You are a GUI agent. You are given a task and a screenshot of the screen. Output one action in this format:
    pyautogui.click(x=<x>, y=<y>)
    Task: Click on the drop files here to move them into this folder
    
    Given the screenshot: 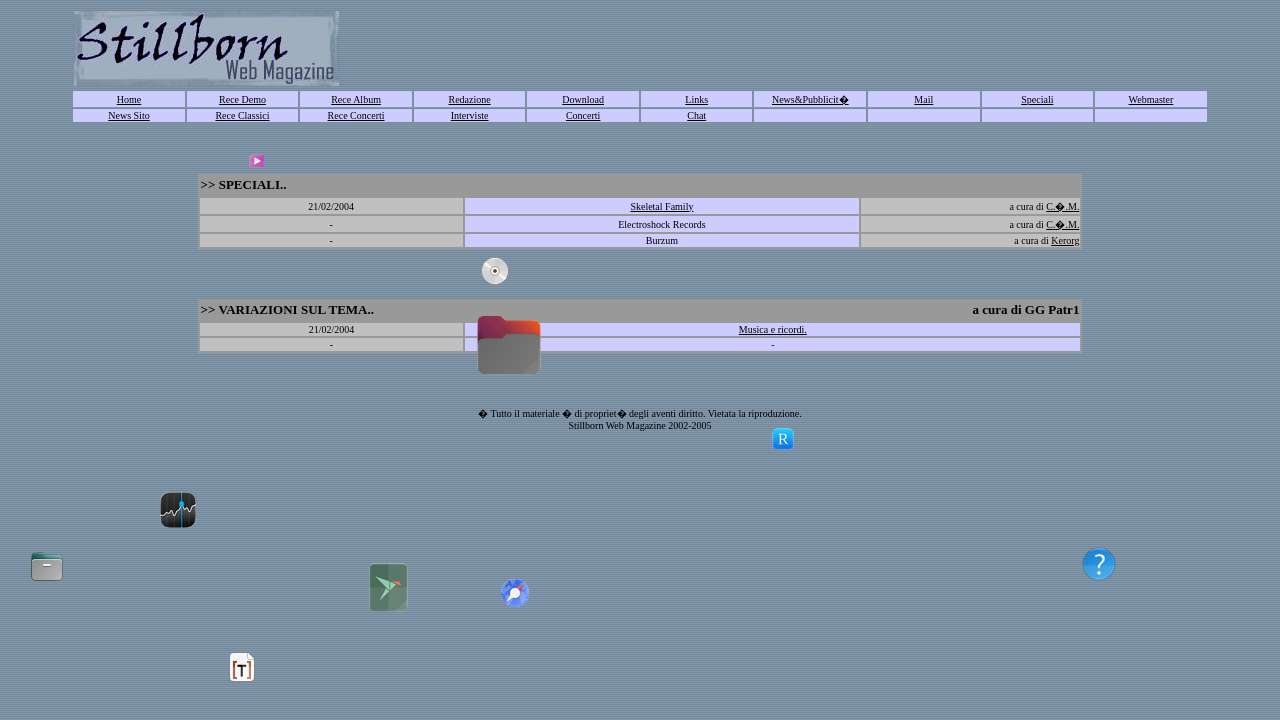 What is the action you would take?
    pyautogui.click(x=509, y=345)
    